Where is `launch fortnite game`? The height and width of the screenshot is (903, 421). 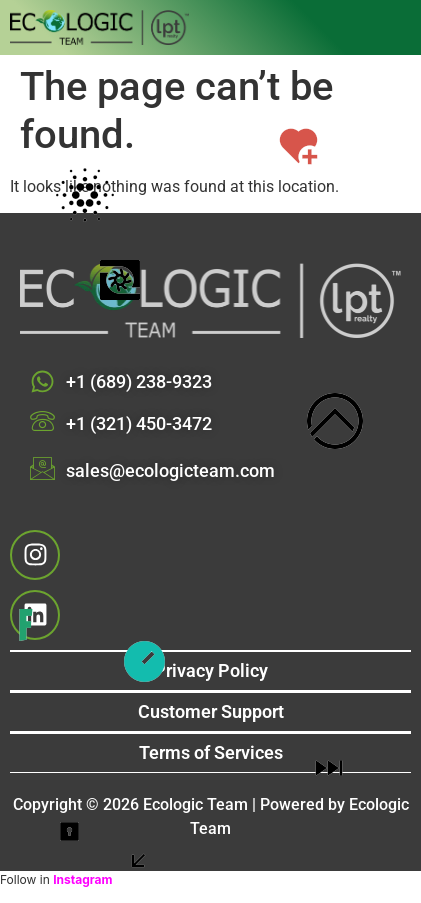
launch fortnite game is located at coordinates (26, 625).